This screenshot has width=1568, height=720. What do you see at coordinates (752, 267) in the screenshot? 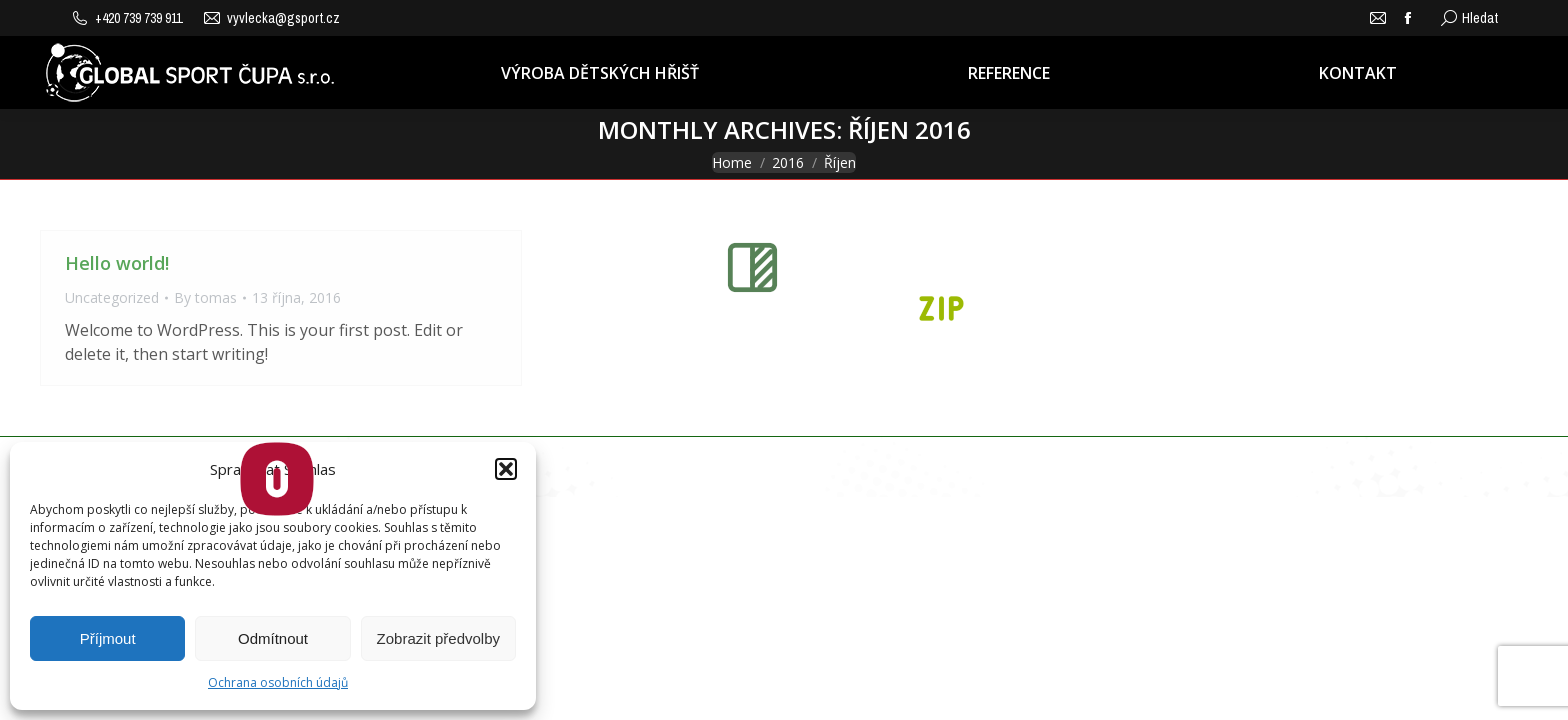
I see `toggle half-fill or partial selection mode` at bounding box center [752, 267].